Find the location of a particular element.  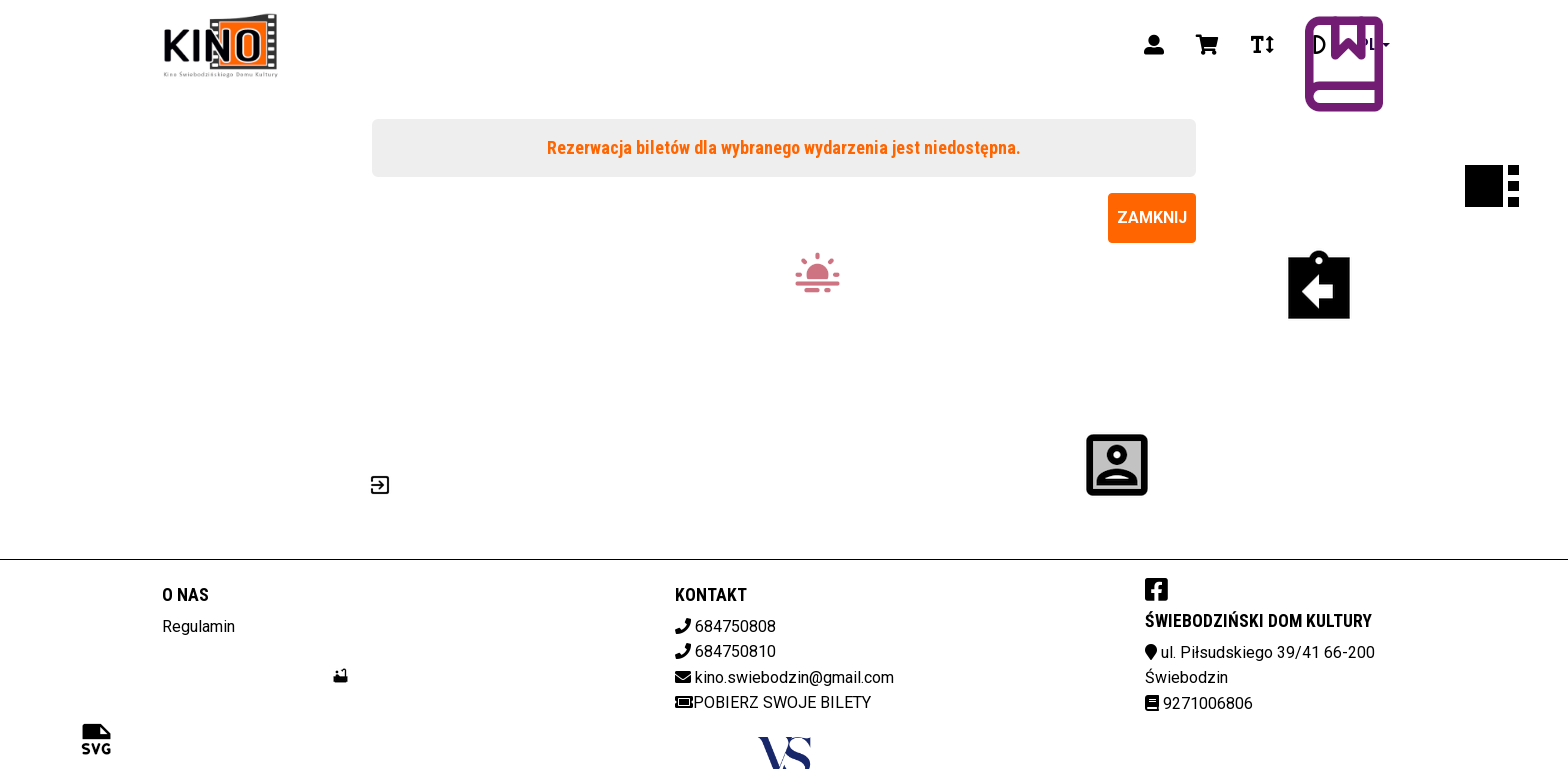

indicates sunset or evening time is located at coordinates (817, 272).